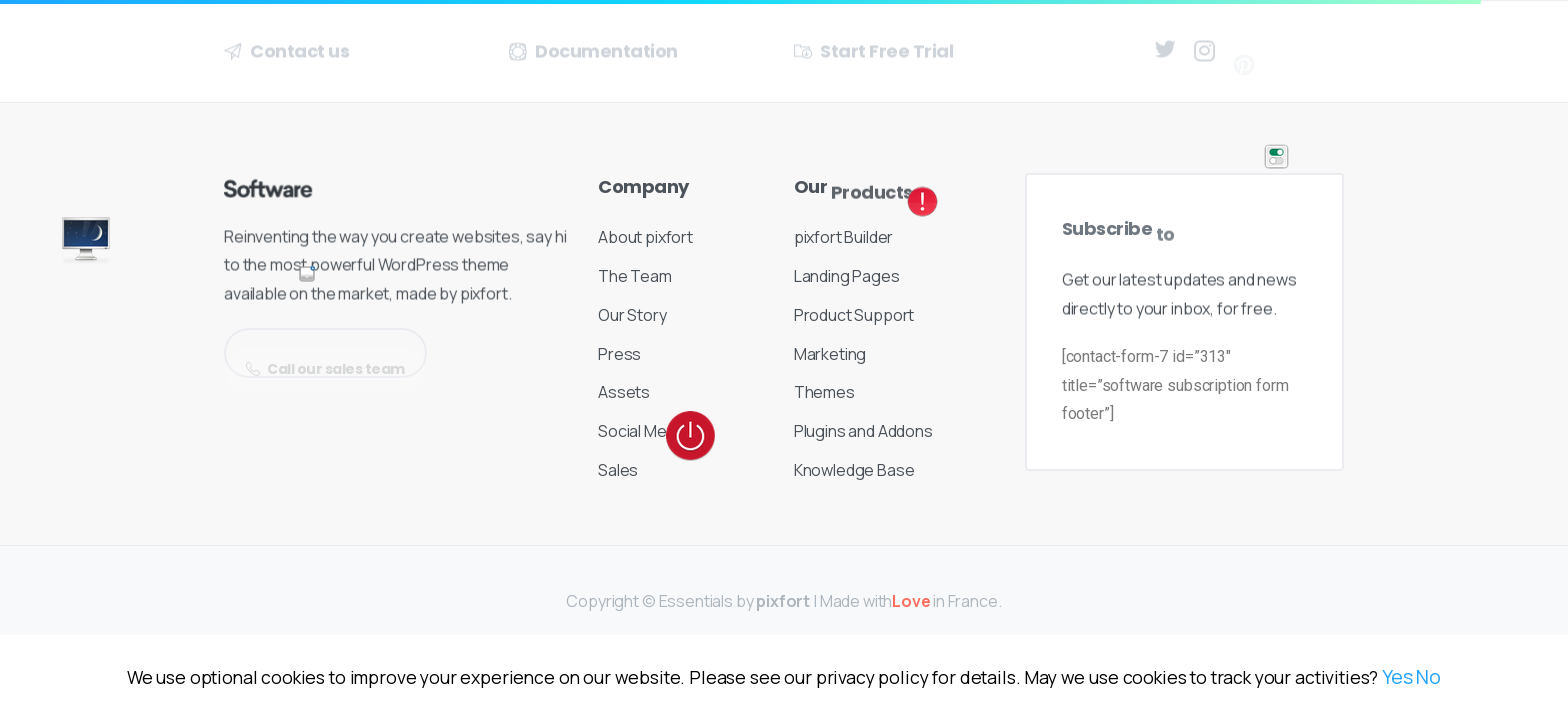 The image size is (1568, 720). Describe the element at coordinates (1276, 156) in the screenshot. I see `open gnome tweaks to customize desktop settings` at that location.